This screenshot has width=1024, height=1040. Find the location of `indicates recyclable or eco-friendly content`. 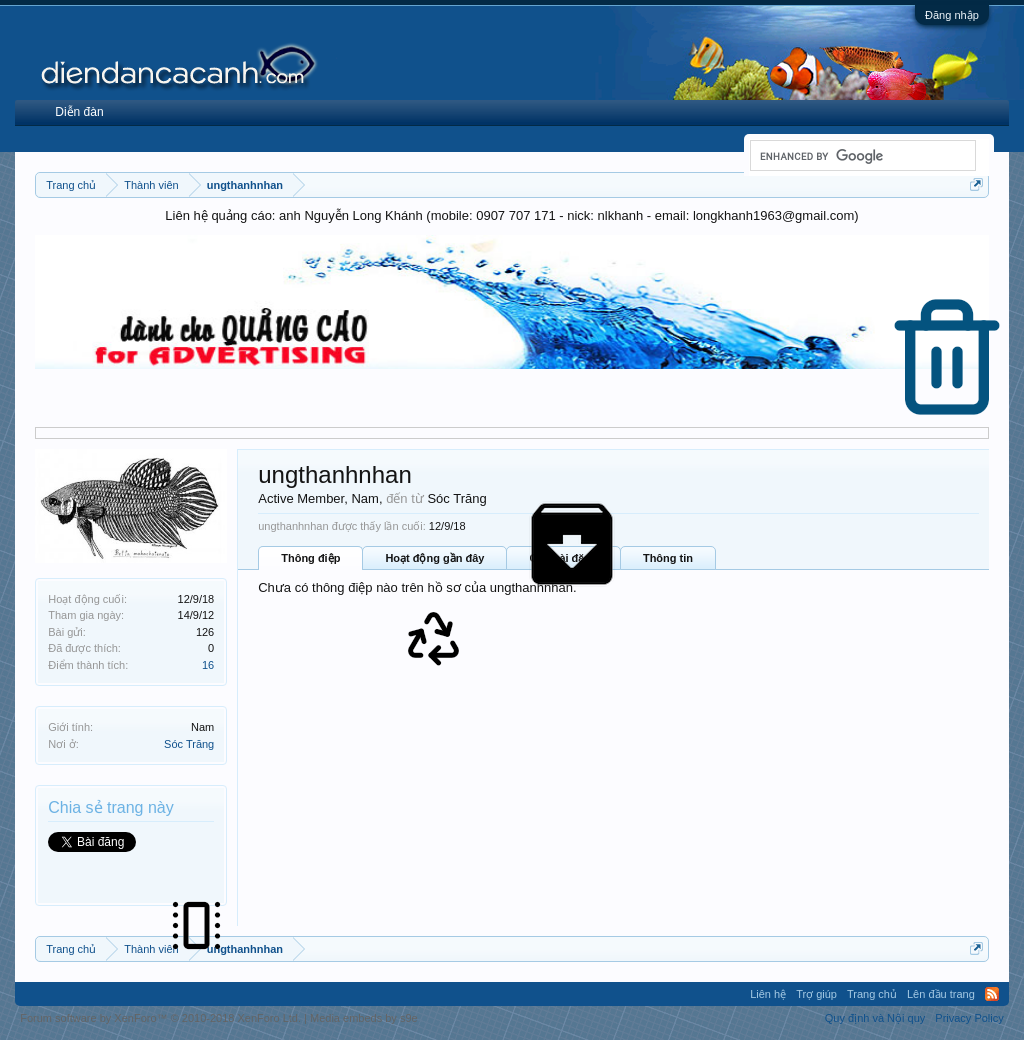

indicates recyclable or eco-friendly content is located at coordinates (433, 637).